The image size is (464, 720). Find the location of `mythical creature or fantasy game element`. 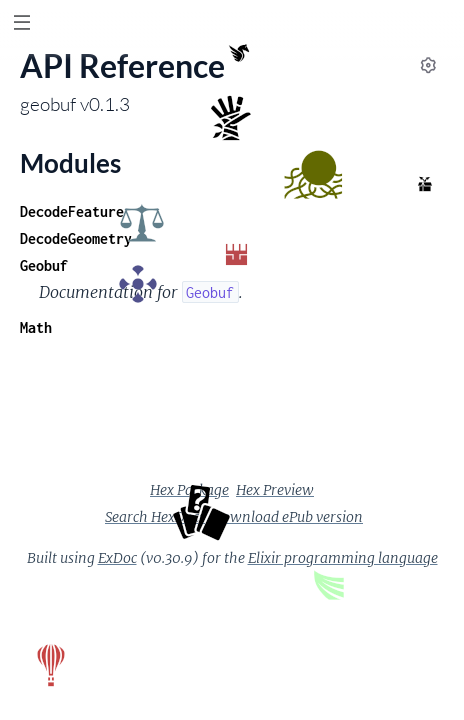

mythical creature or fantasy game element is located at coordinates (239, 53).